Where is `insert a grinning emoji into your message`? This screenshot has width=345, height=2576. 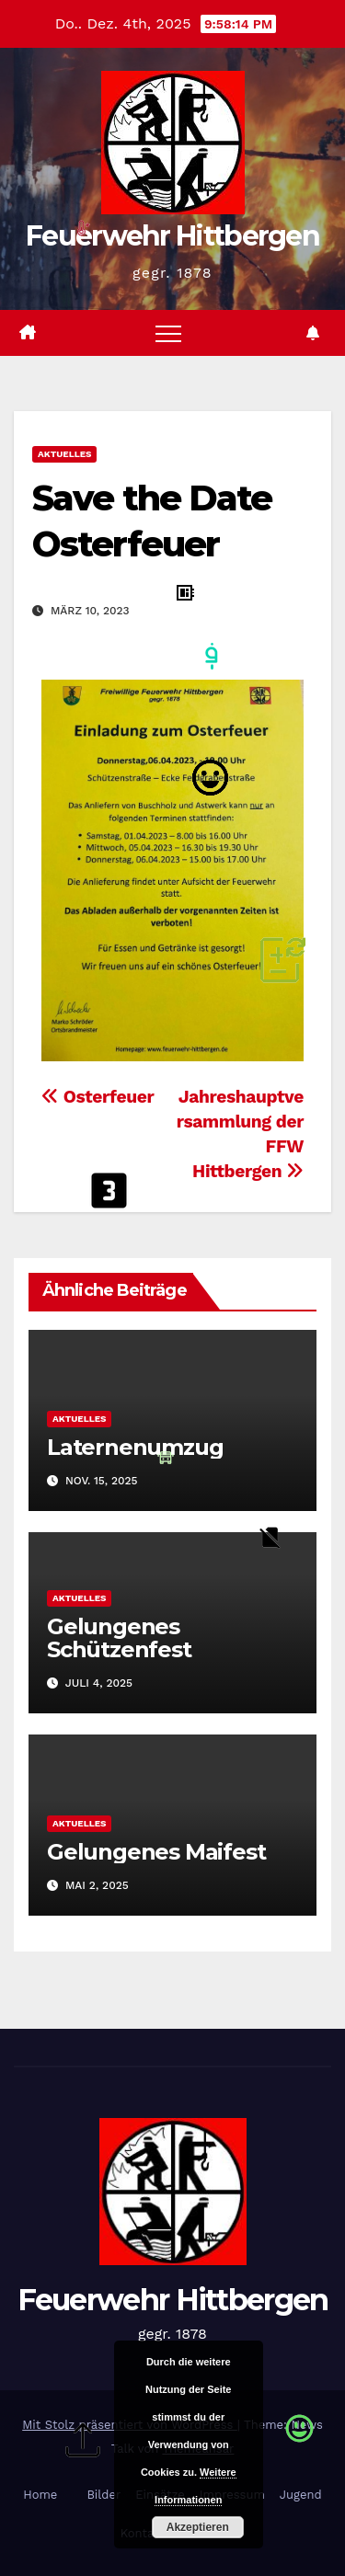
insert a grinning emoji into your message is located at coordinates (299, 2428).